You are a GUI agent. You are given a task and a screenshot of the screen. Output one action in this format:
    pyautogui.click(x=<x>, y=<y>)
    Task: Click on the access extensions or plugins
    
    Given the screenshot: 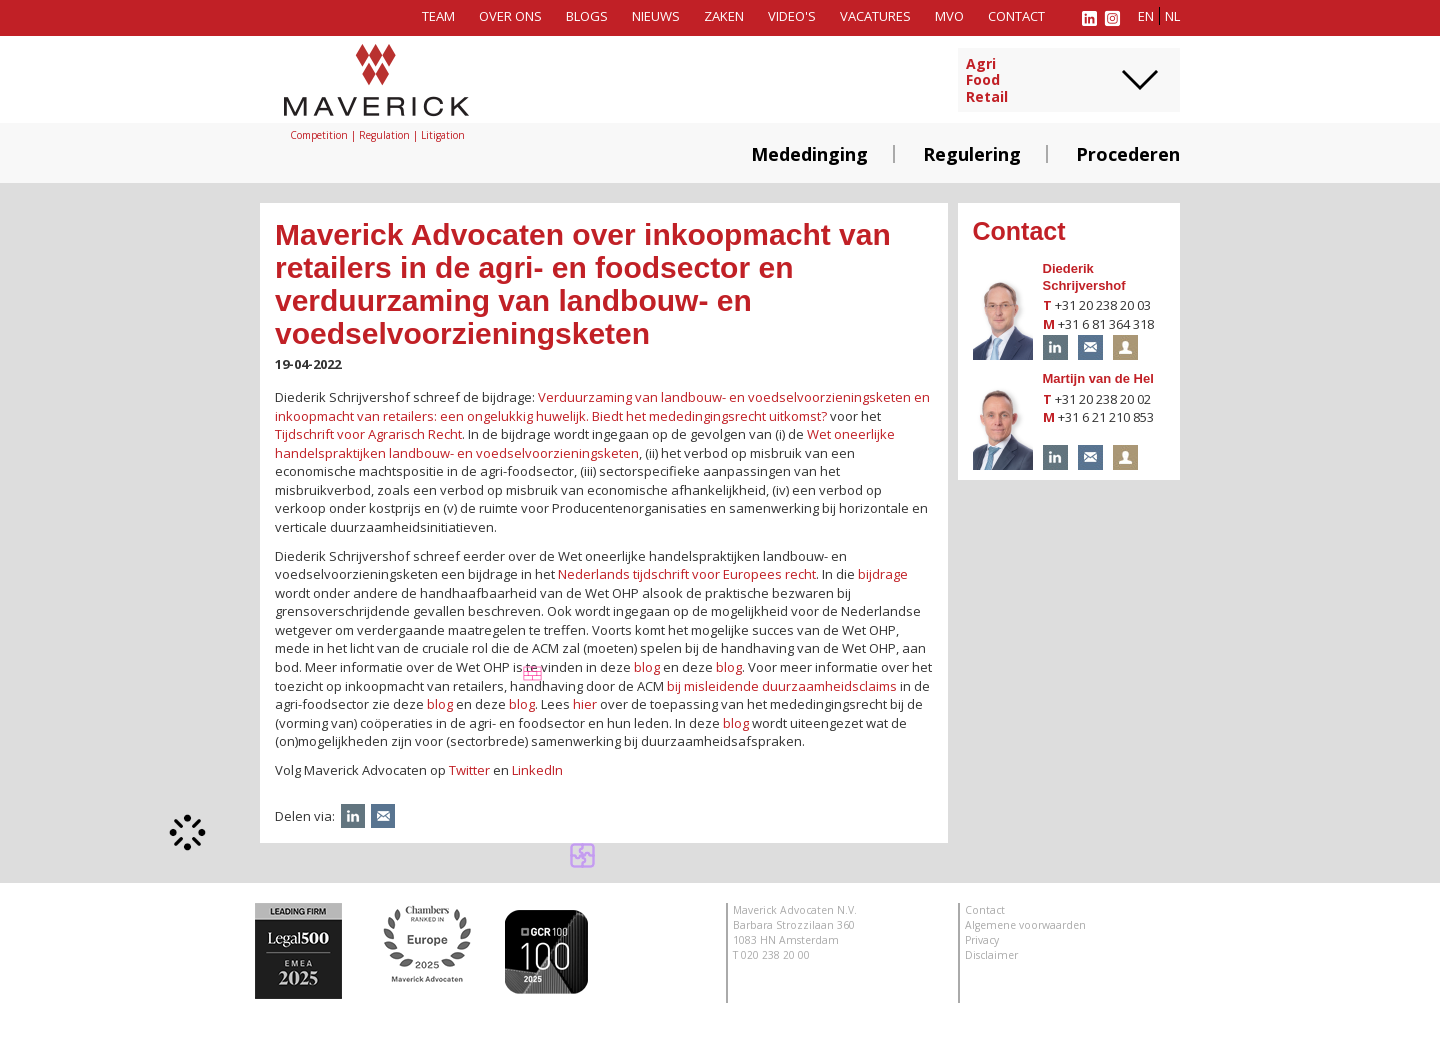 What is the action you would take?
    pyautogui.click(x=582, y=855)
    